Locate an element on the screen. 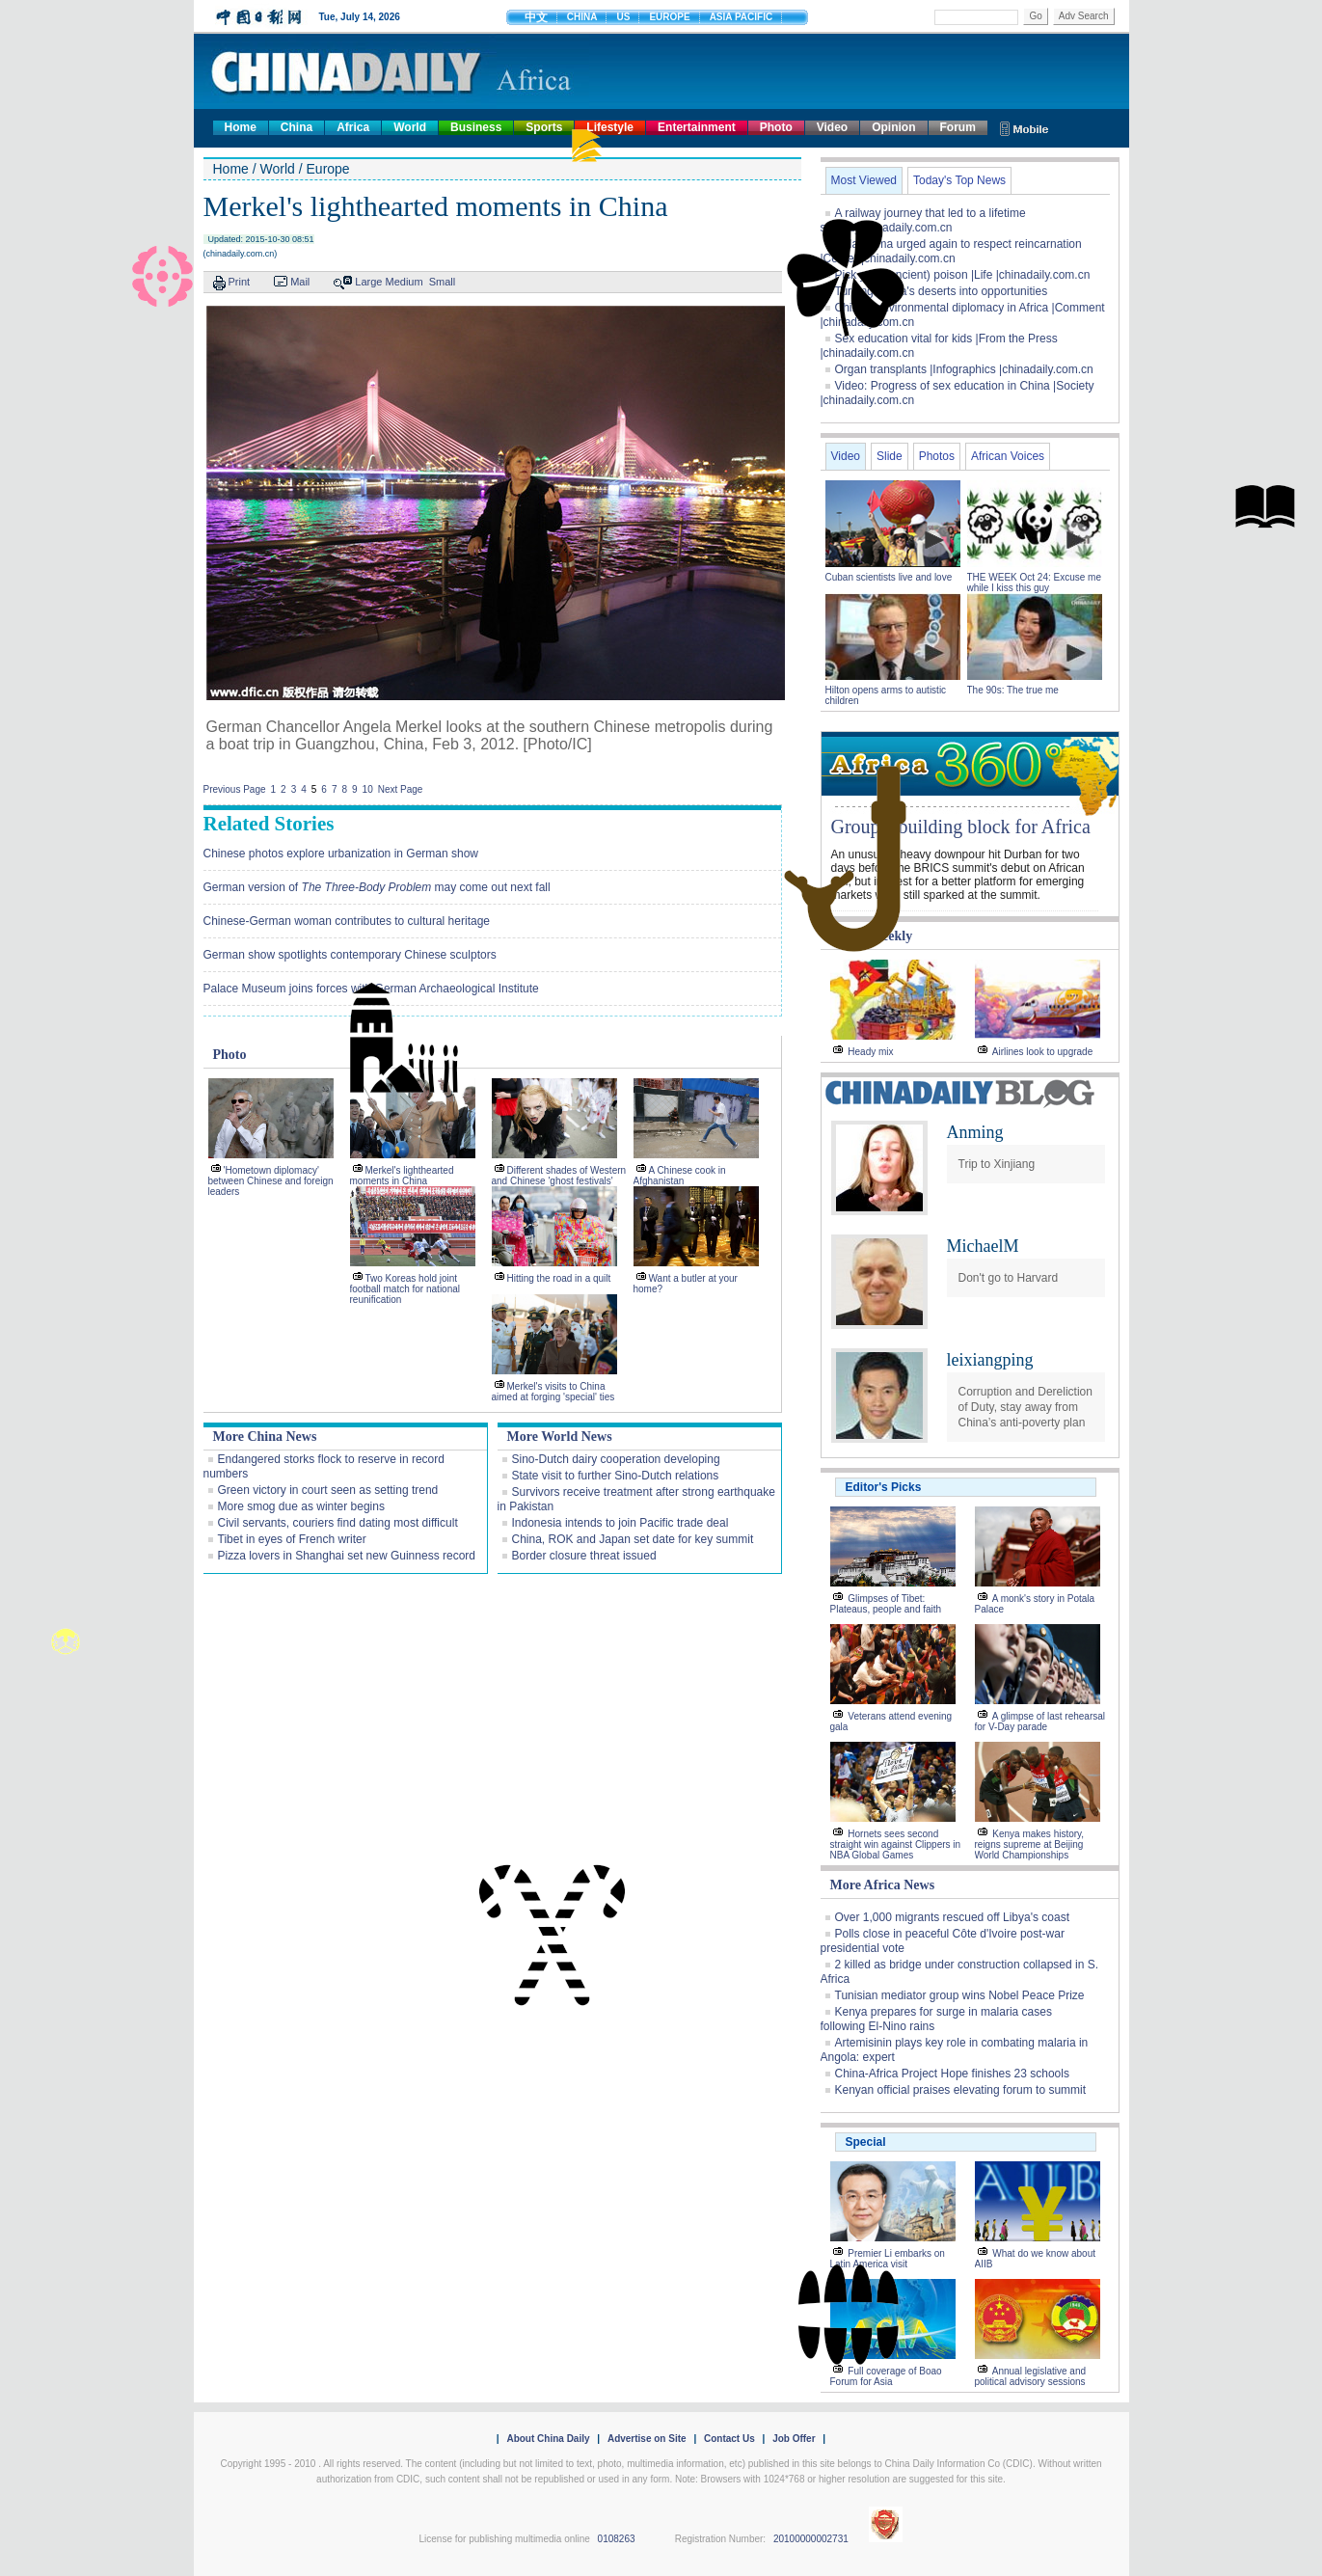  holiday or christmas-themed content is located at coordinates (552, 1935).